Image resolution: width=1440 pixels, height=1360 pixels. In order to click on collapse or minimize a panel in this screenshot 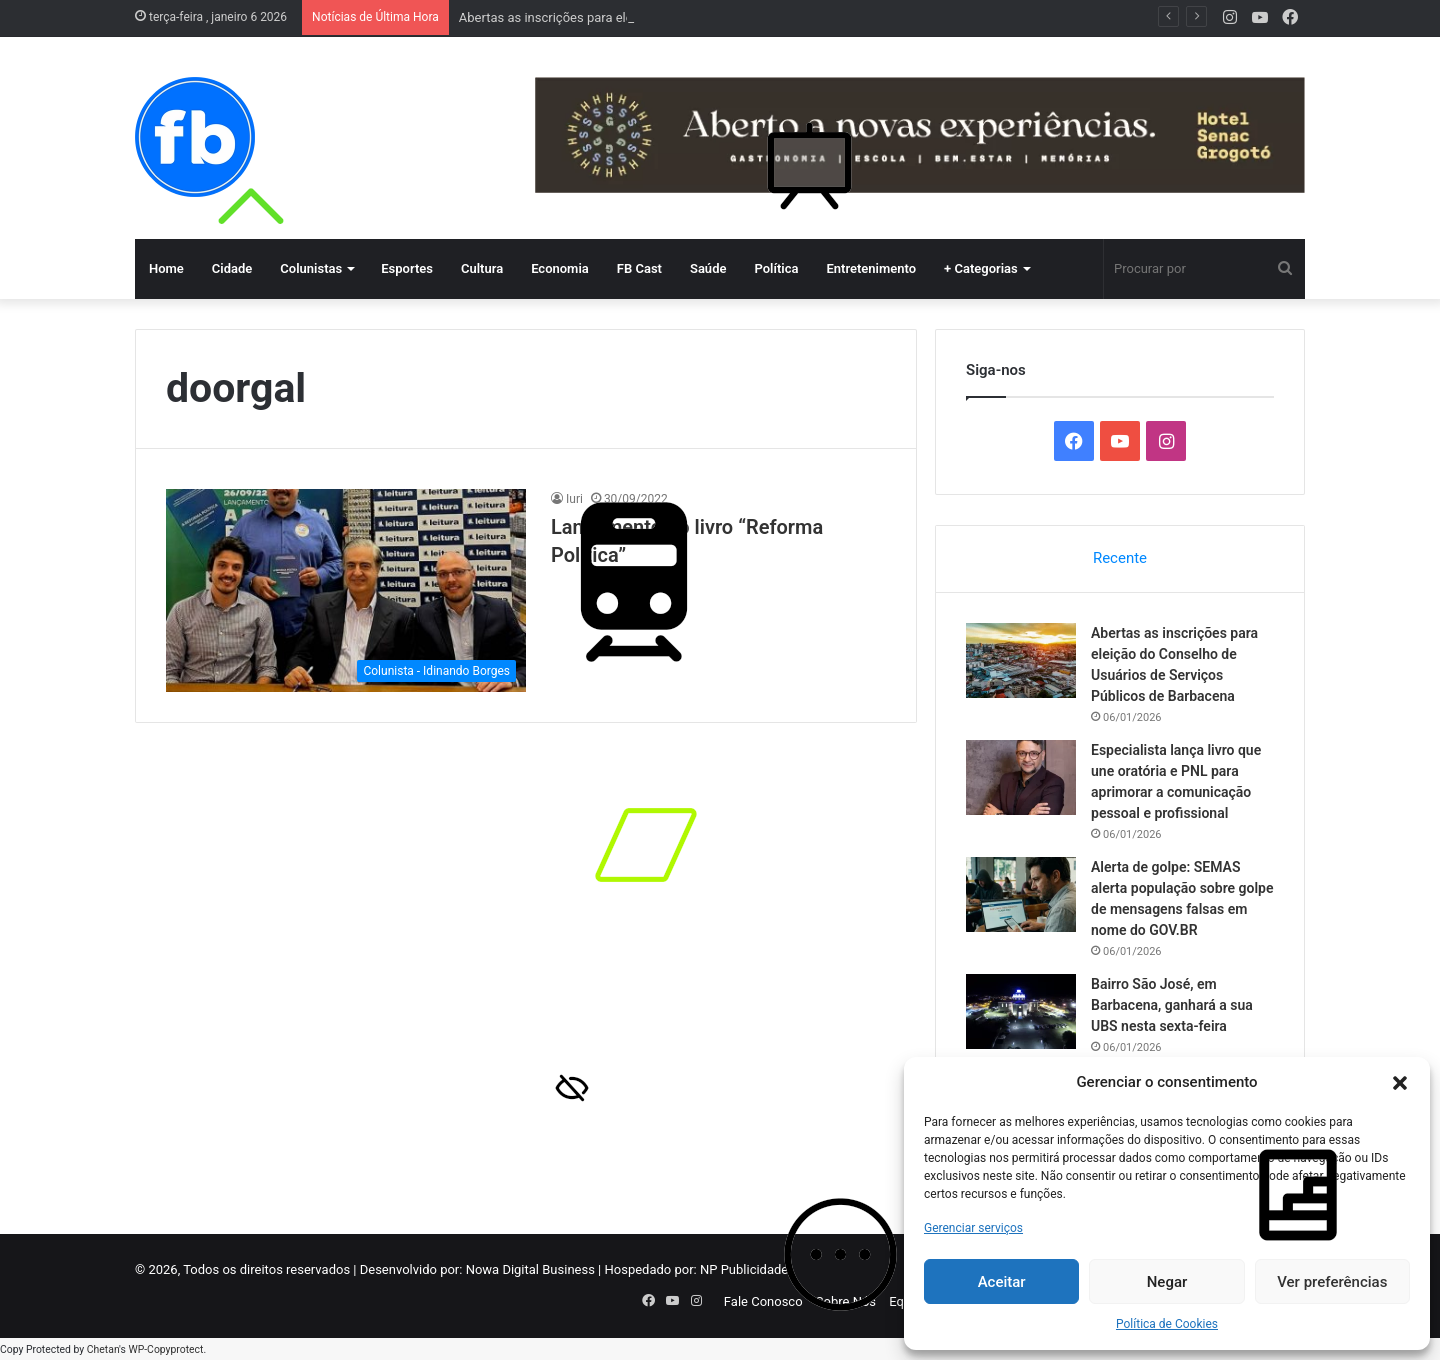, I will do `click(251, 224)`.